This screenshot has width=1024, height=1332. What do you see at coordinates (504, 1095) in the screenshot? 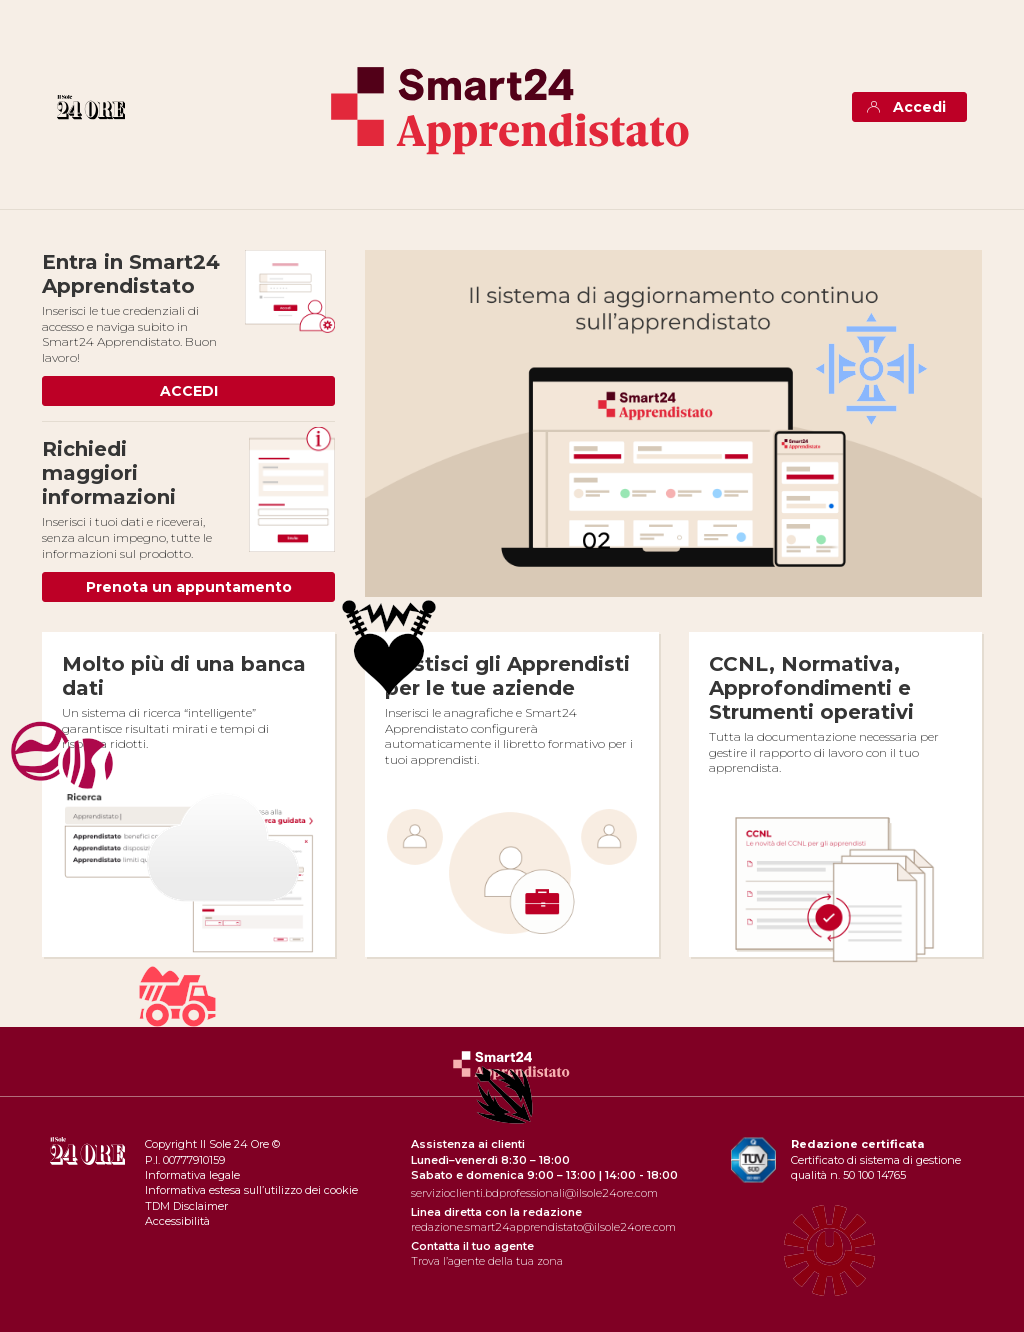
I see `indicates a swift or speed-enhanced attack ability` at bounding box center [504, 1095].